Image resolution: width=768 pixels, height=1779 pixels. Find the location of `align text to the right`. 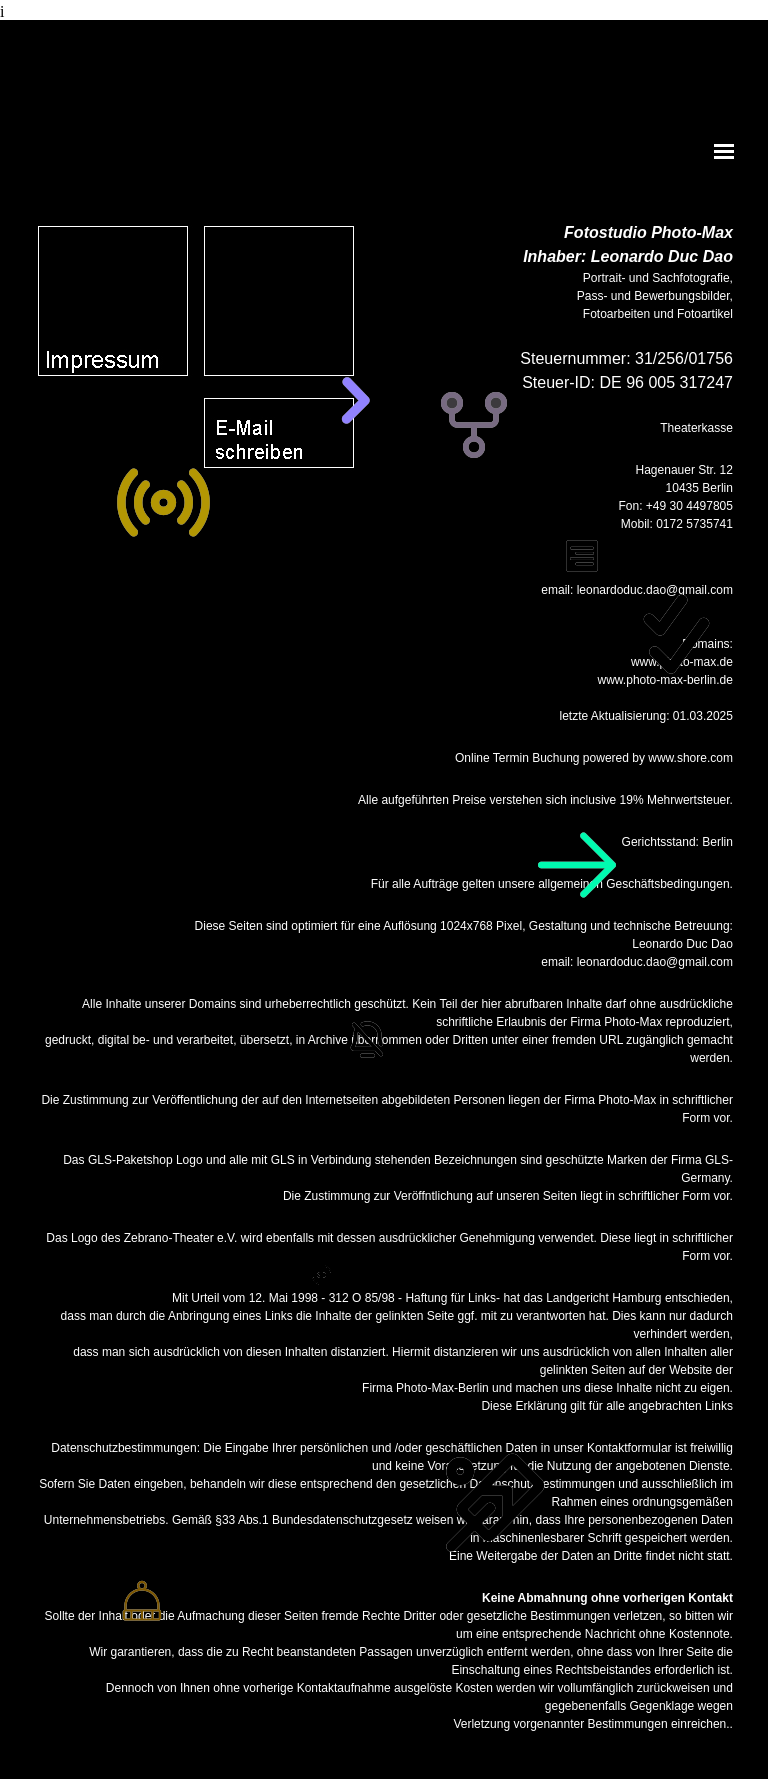

align text to the right is located at coordinates (582, 556).